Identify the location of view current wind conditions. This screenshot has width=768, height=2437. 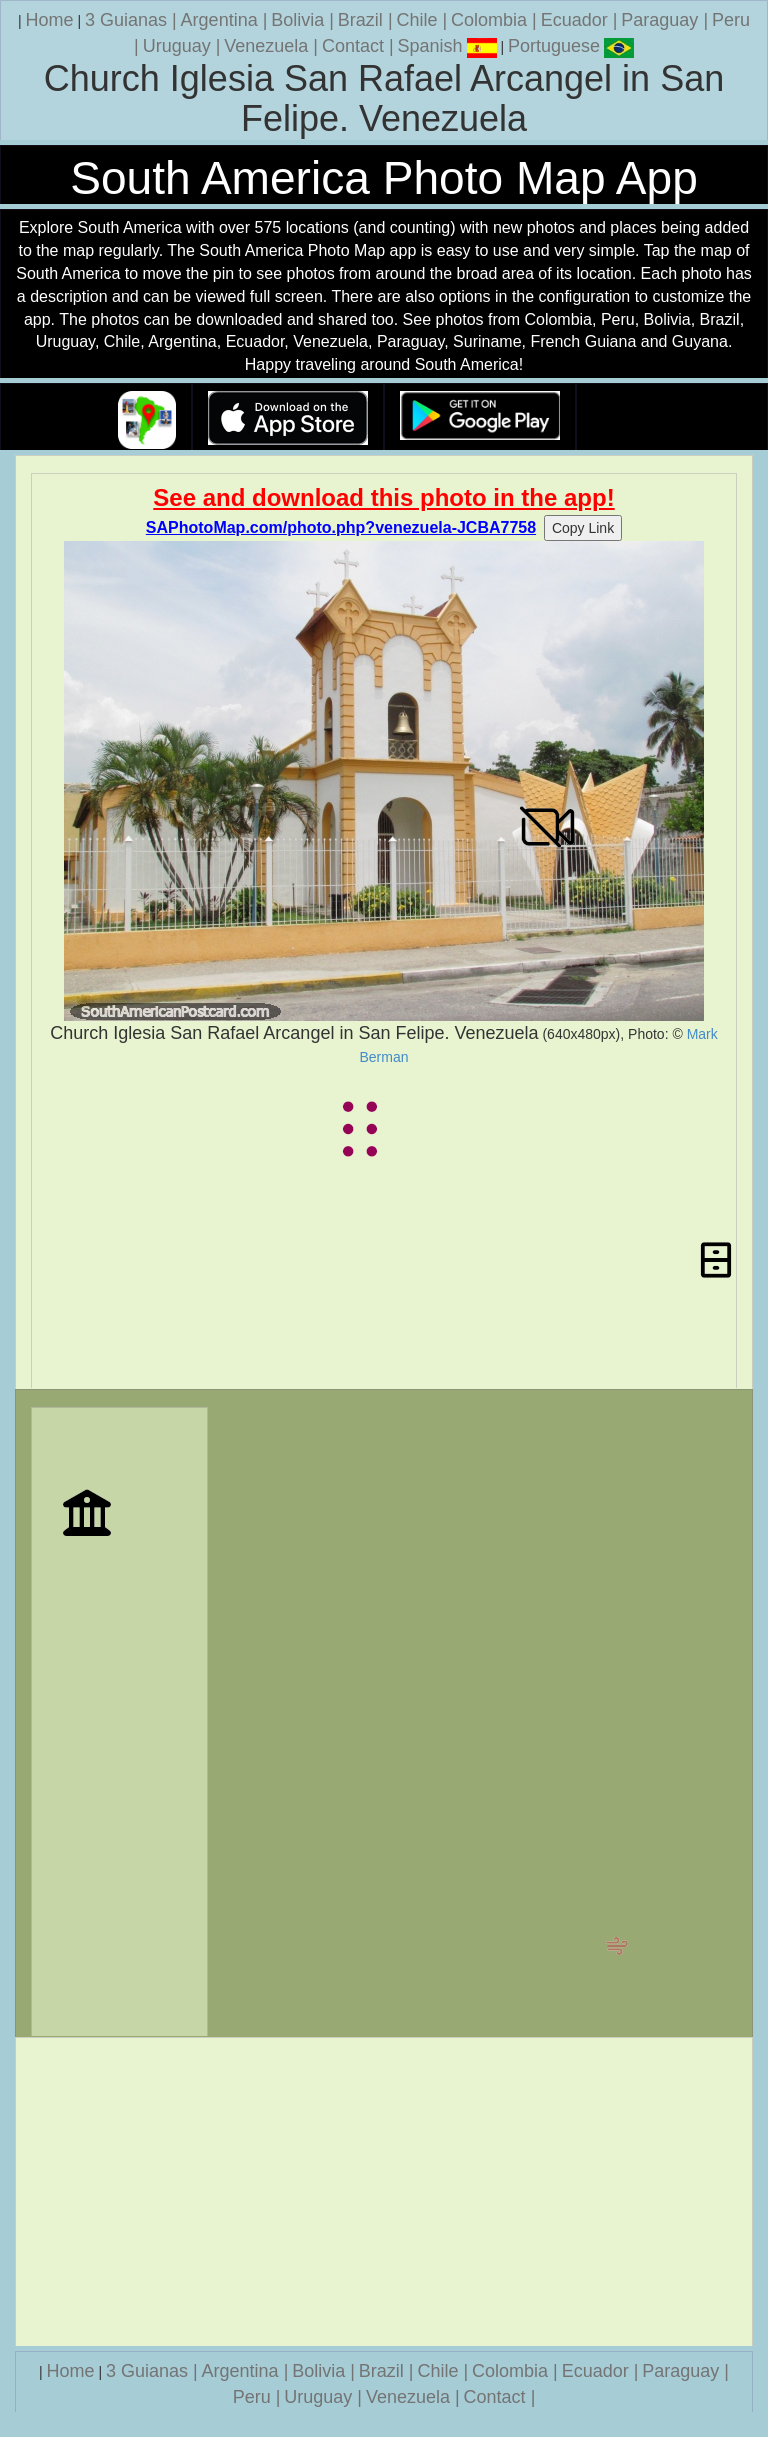
(617, 1946).